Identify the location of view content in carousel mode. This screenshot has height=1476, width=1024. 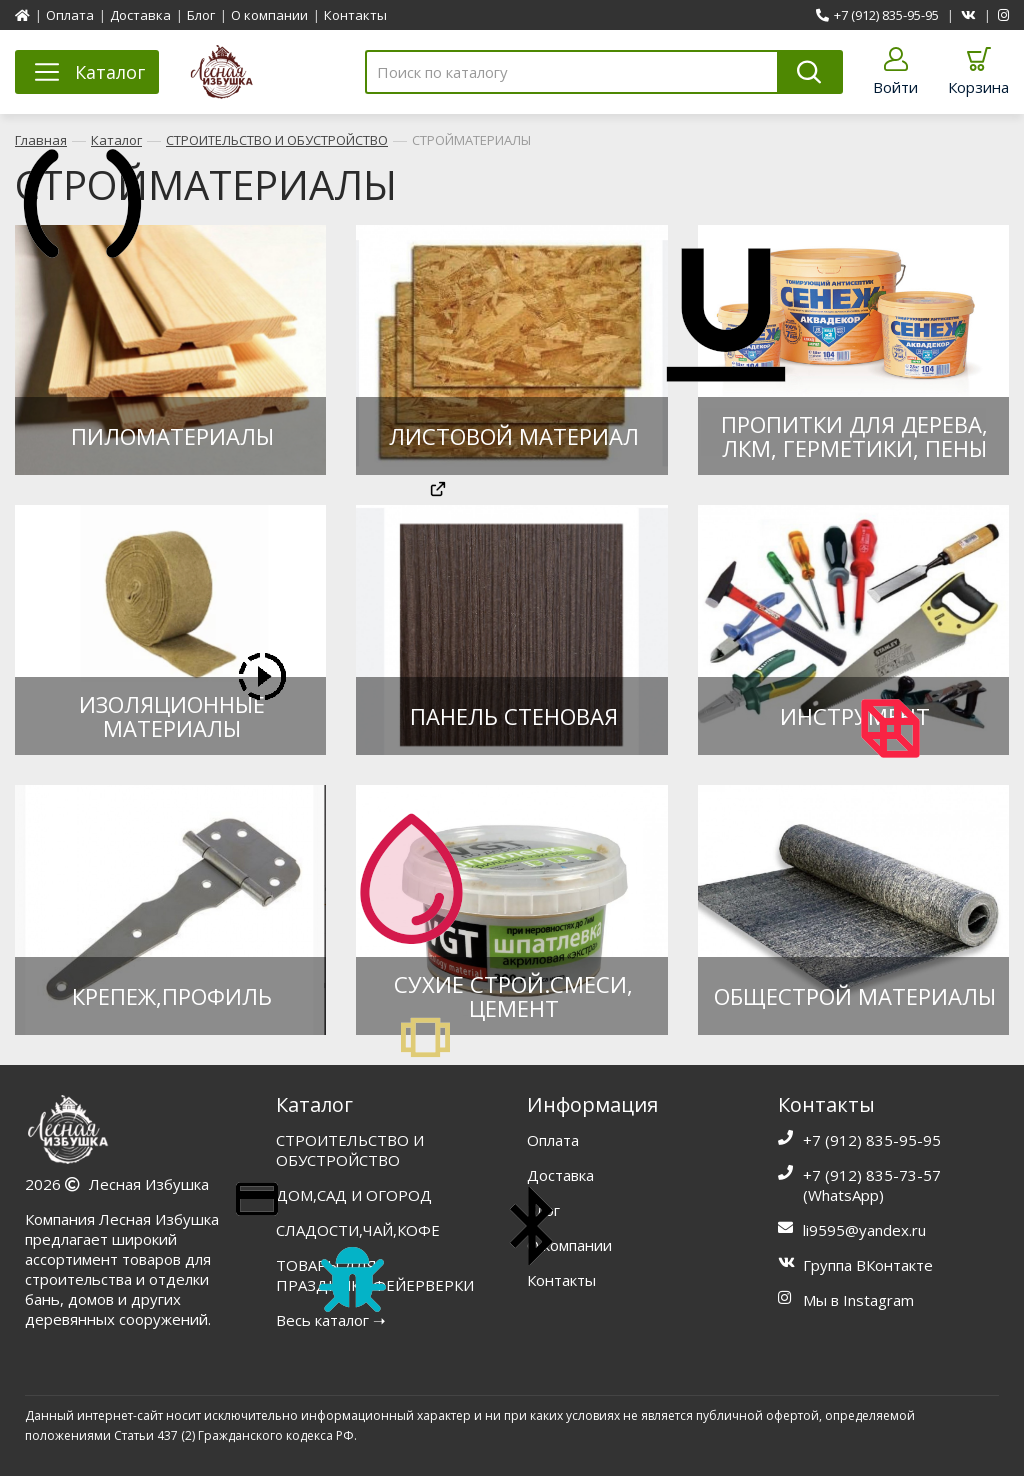
(425, 1037).